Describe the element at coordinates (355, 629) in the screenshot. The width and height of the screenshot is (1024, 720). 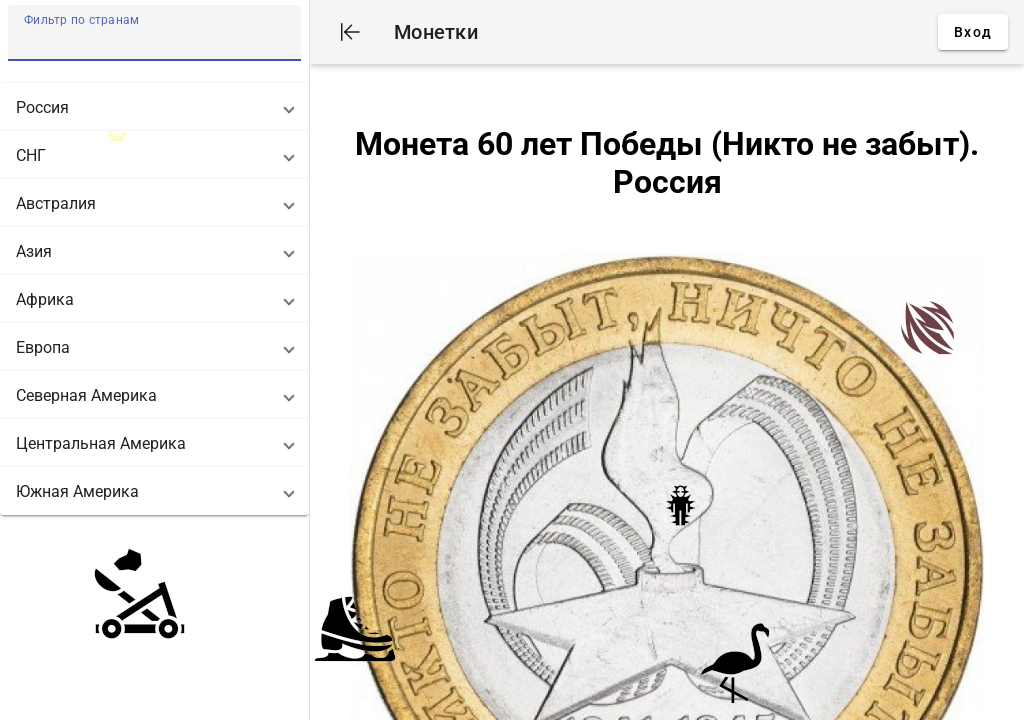
I see `access ice skating activities or sports` at that location.